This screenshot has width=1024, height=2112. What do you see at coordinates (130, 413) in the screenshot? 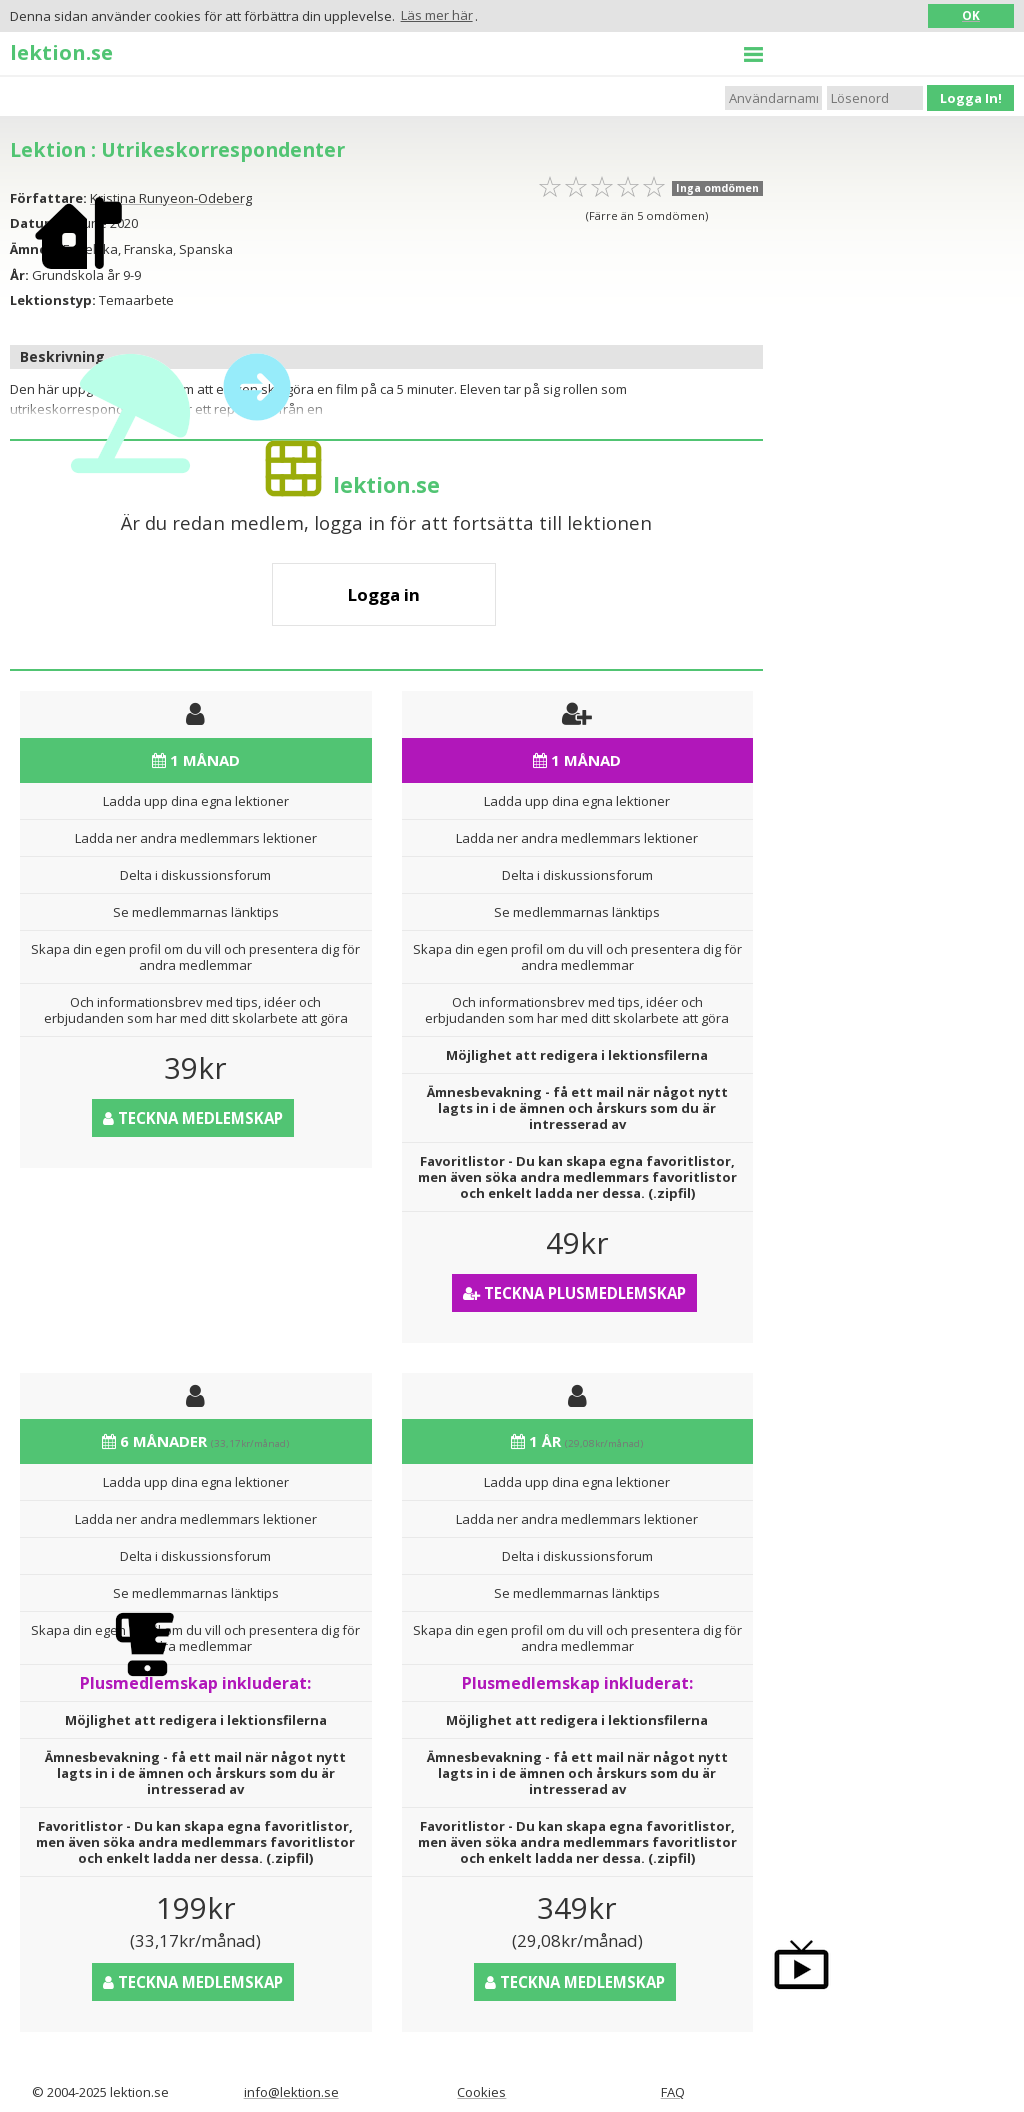
I see `access vacation or time-off settings` at bounding box center [130, 413].